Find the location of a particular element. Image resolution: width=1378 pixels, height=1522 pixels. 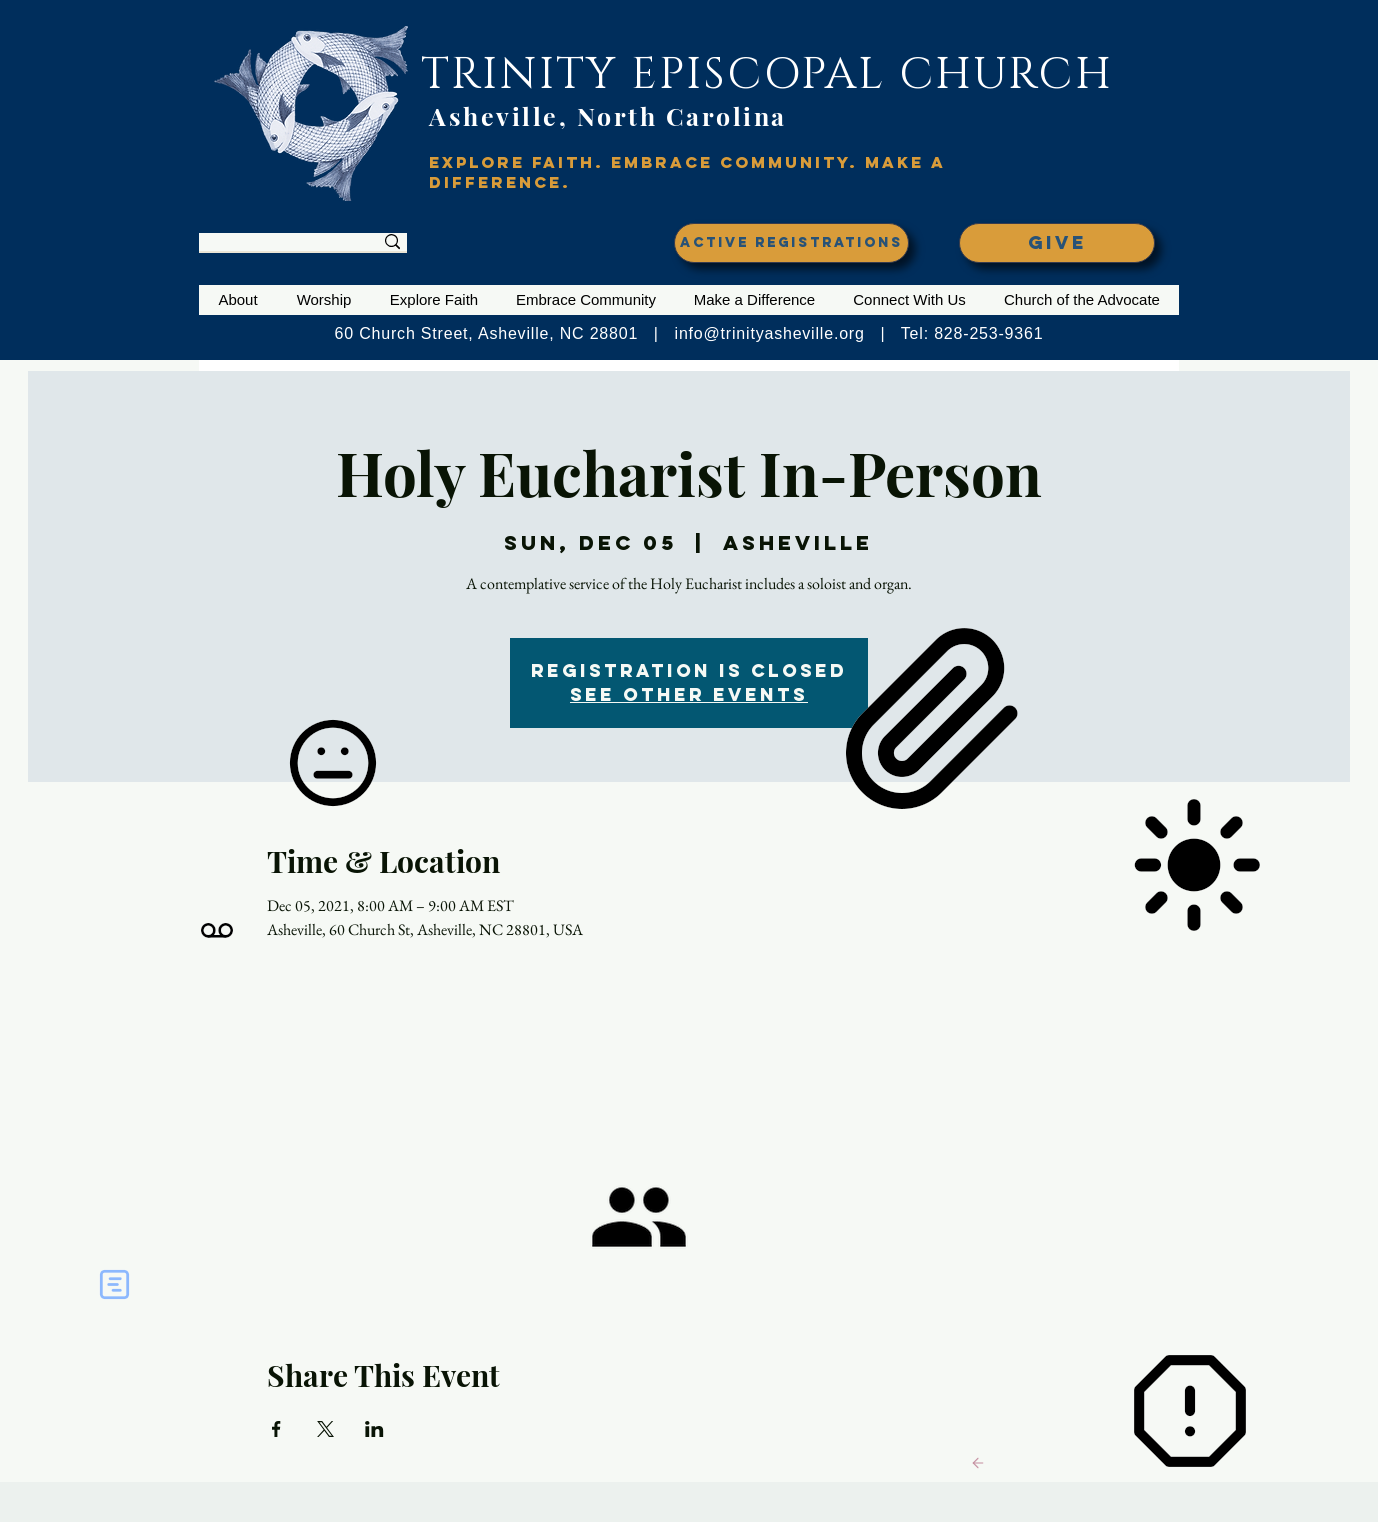

go back to the previous screen is located at coordinates (978, 1463).